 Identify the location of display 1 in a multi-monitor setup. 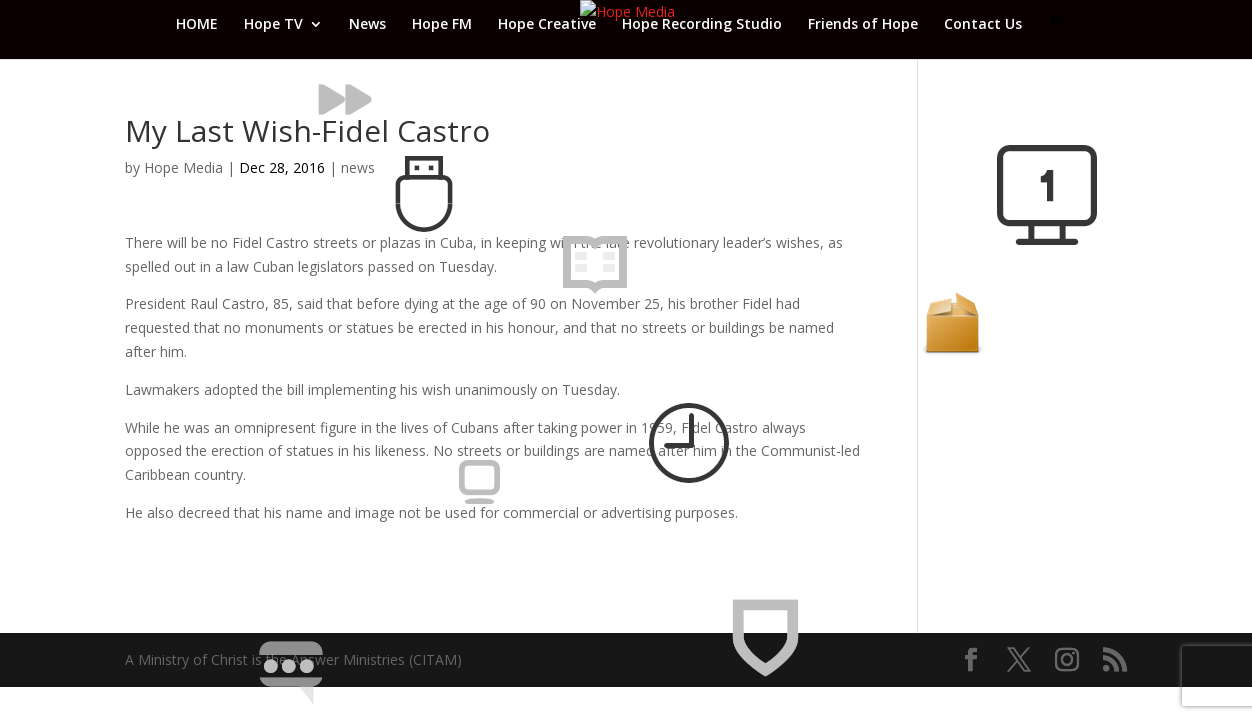
(1047, 195).